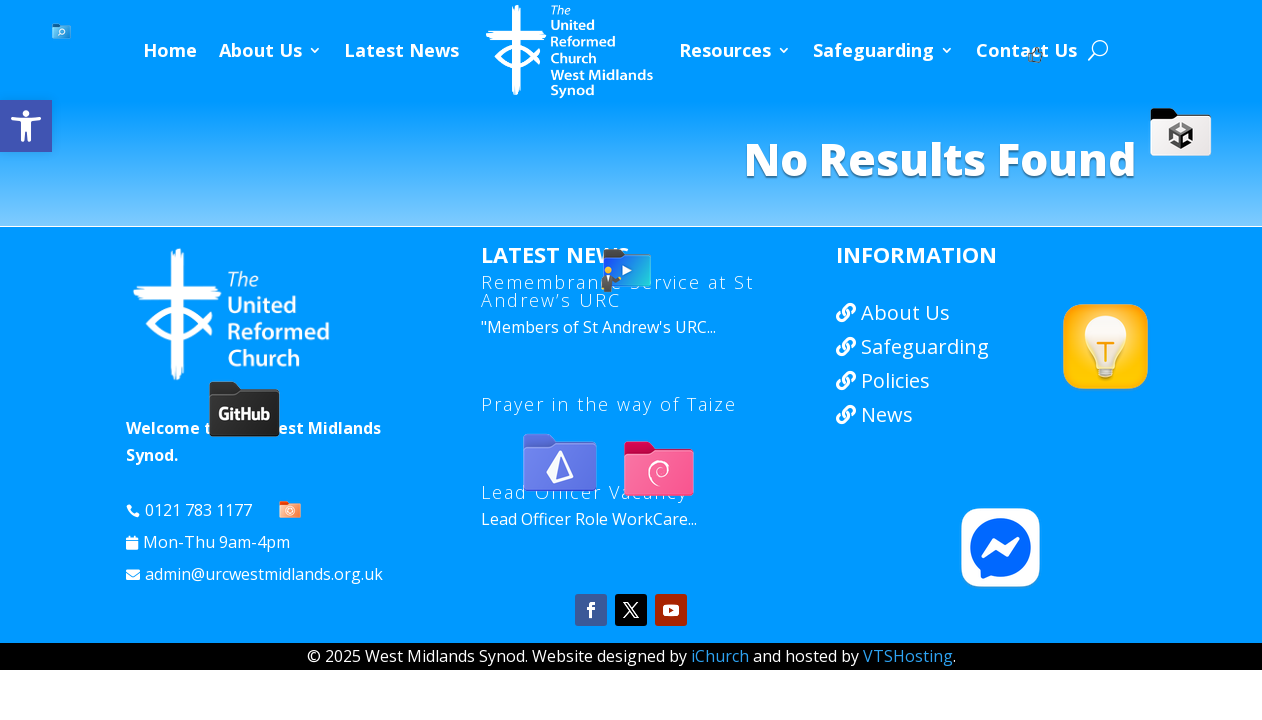  What do you see at coordinates (1035, 55) in the screenshot?
I see `access body and hand gesture emojis` at bounding box center [1035, 55].